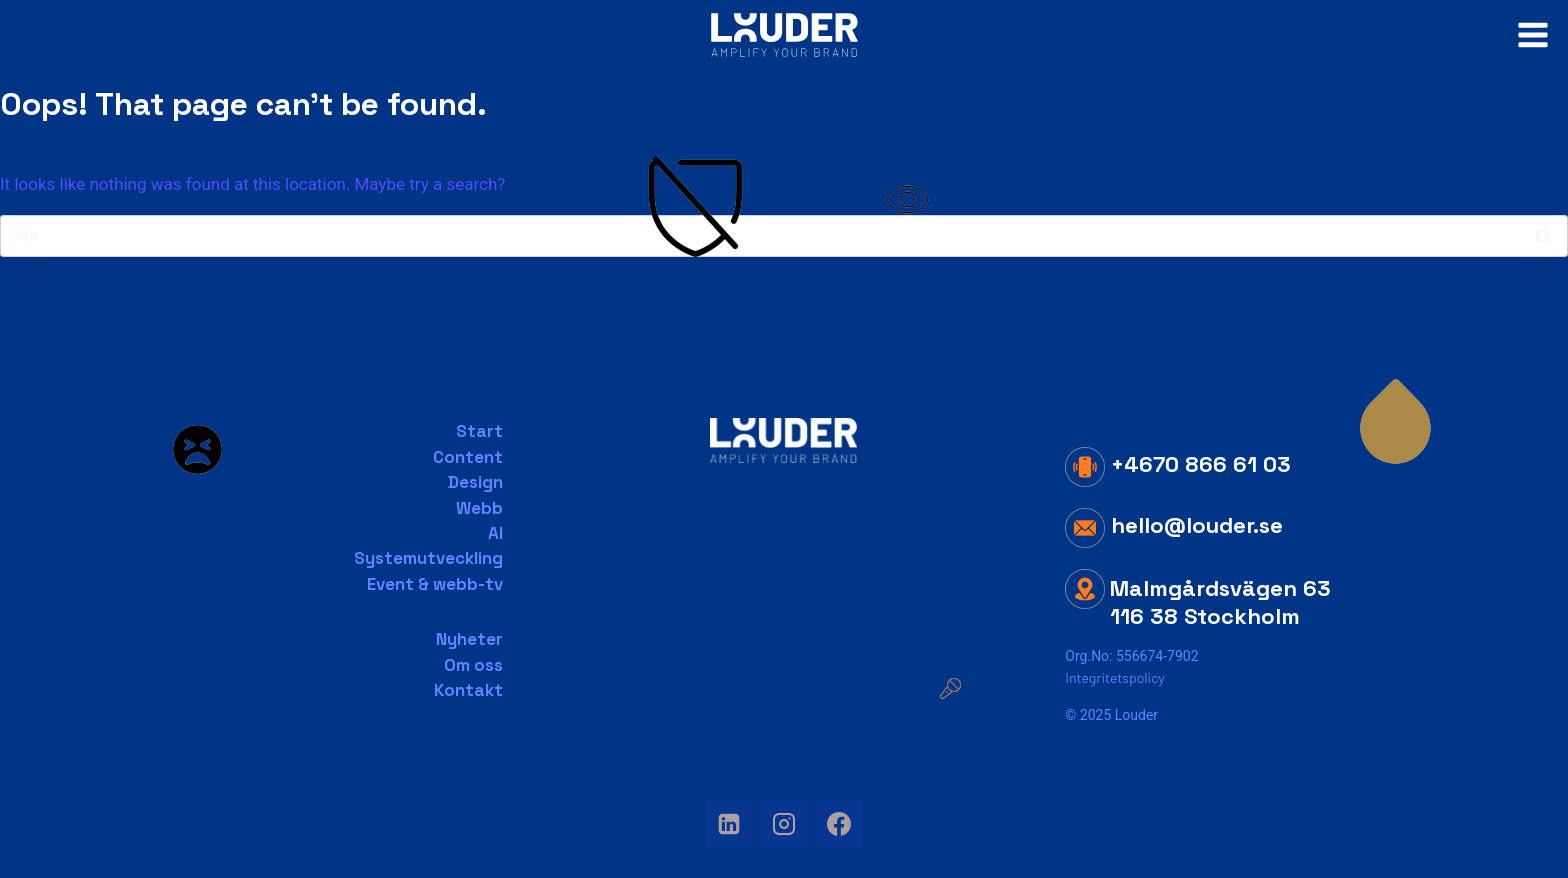  What do you see at coordinates (950, 689) in the screenshot?
I see `access voice recording or audio input` at bounding box center [950, 689].